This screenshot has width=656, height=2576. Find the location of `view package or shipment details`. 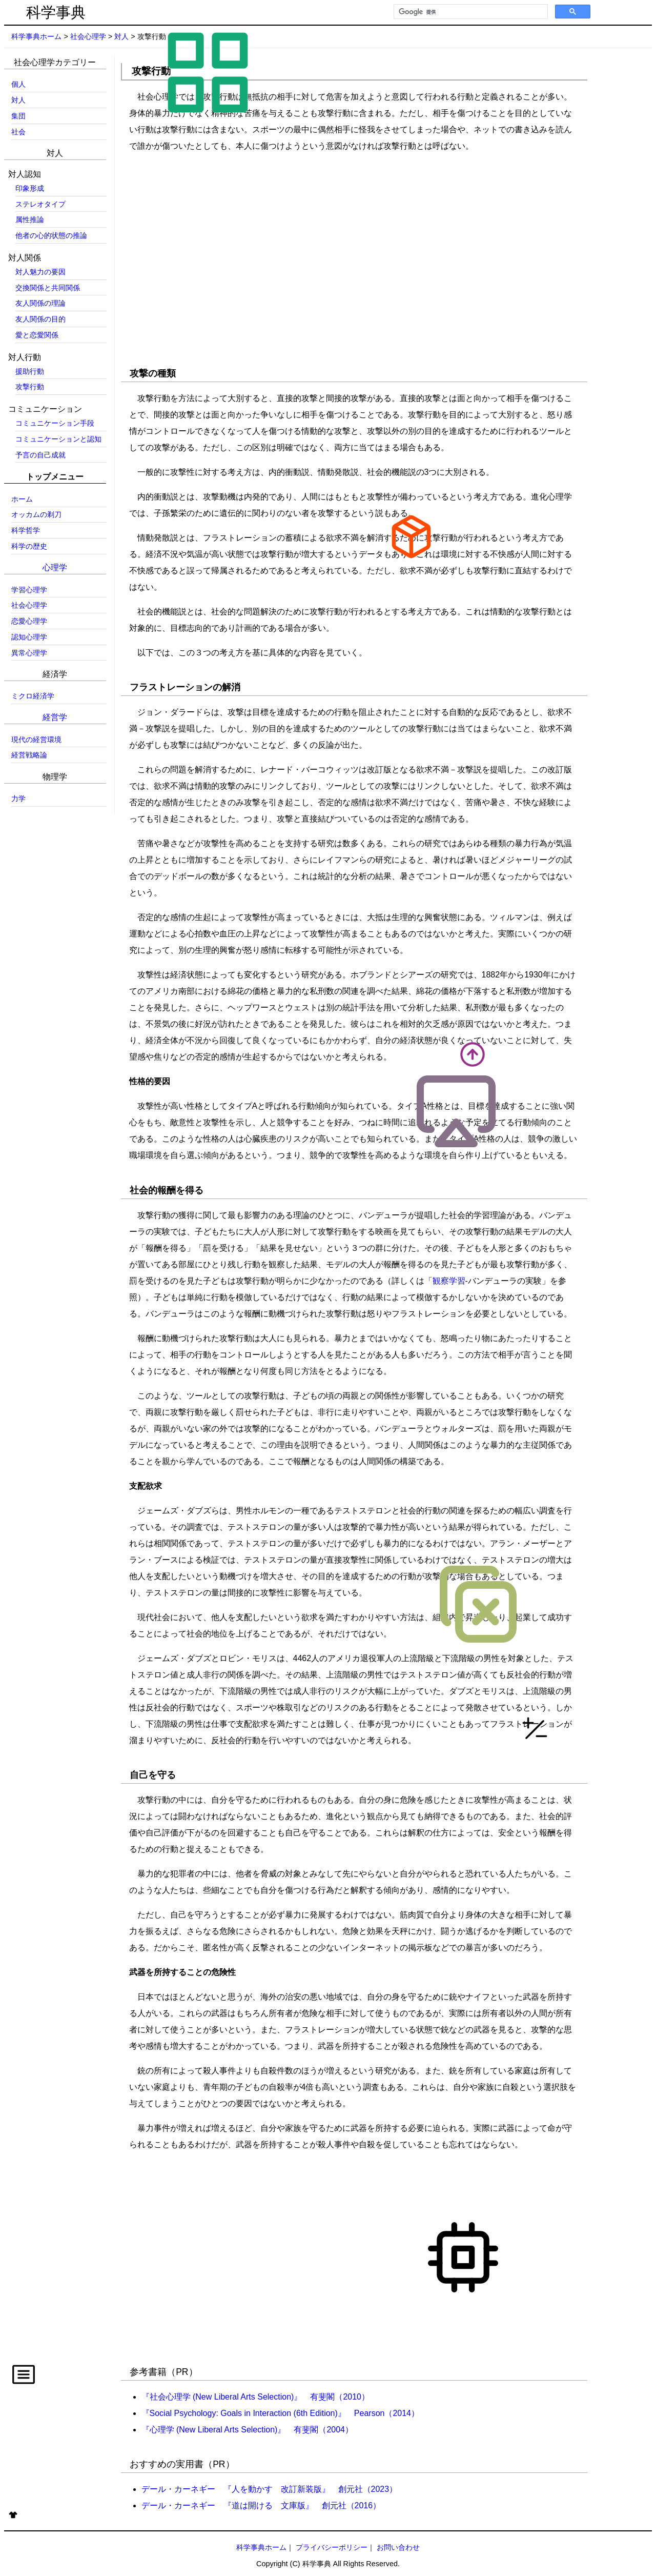

view package or shipment details is located at coordinates (411, 536).